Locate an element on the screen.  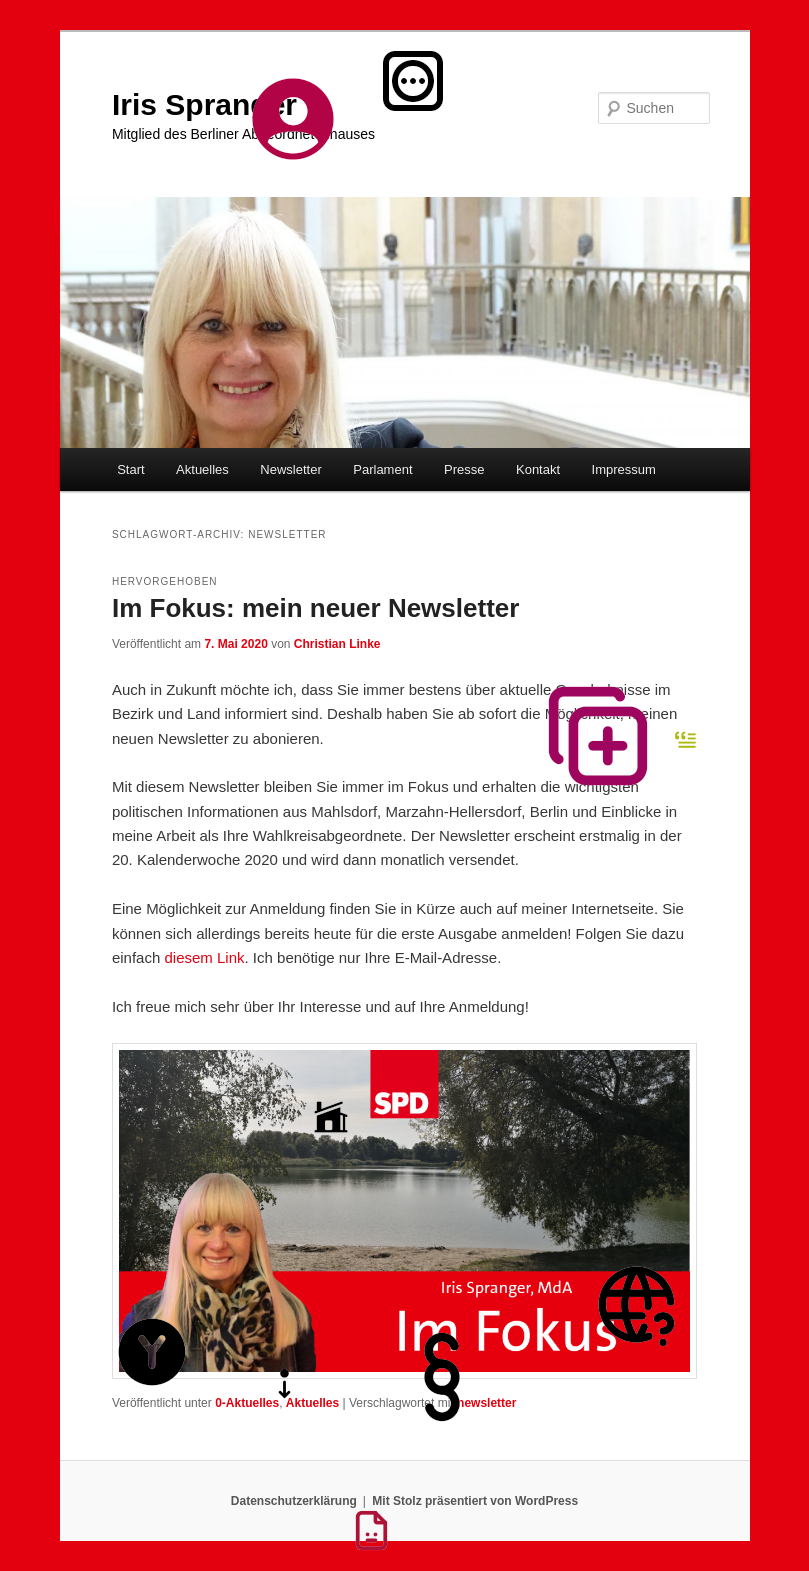
navigate to home screen is located at coordinates (331, 1117).